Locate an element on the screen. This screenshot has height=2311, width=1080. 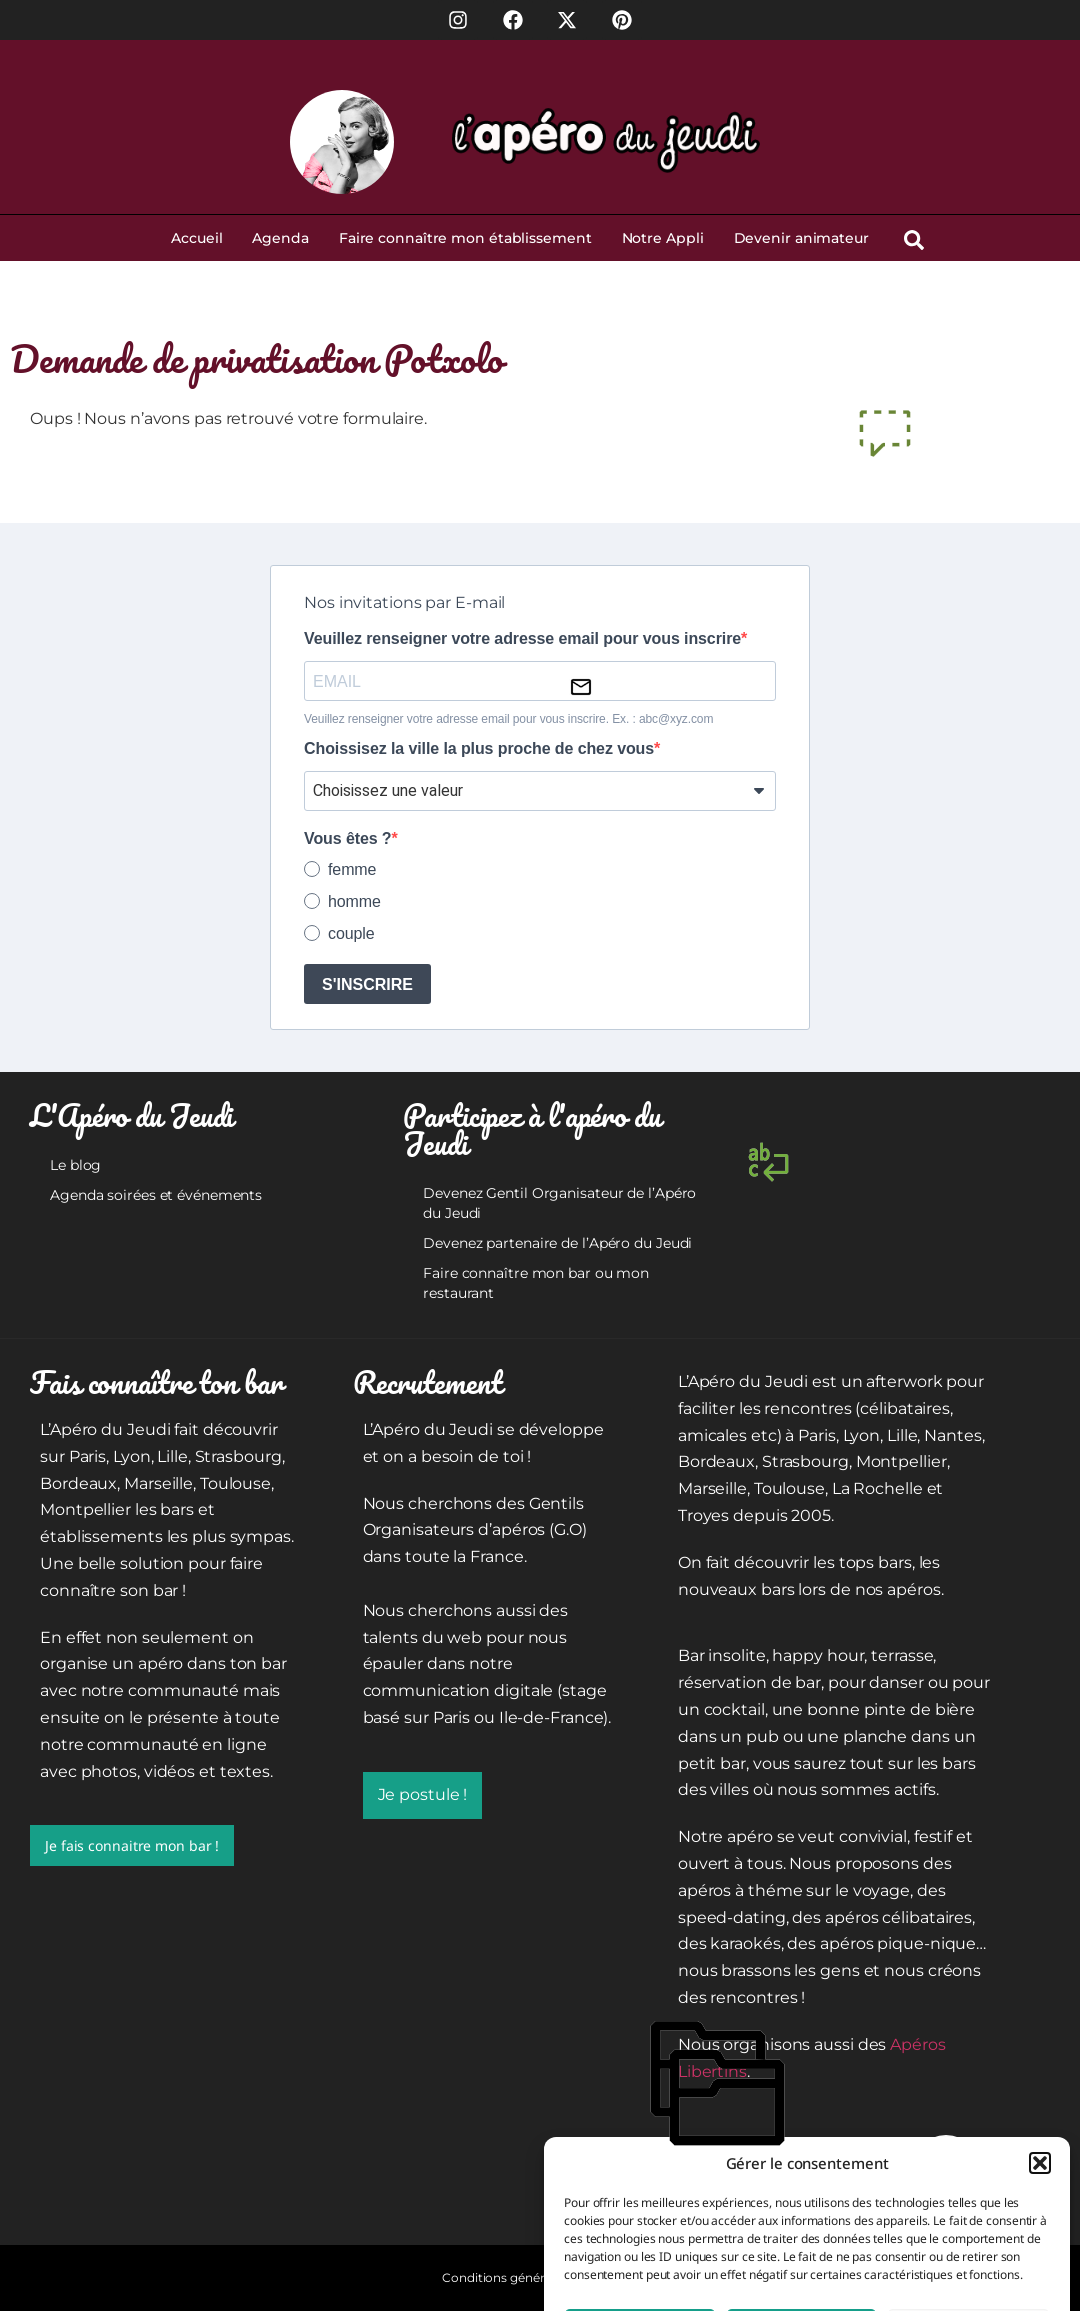
a draft comment or unsaved message is located at coordinates (885, 432).